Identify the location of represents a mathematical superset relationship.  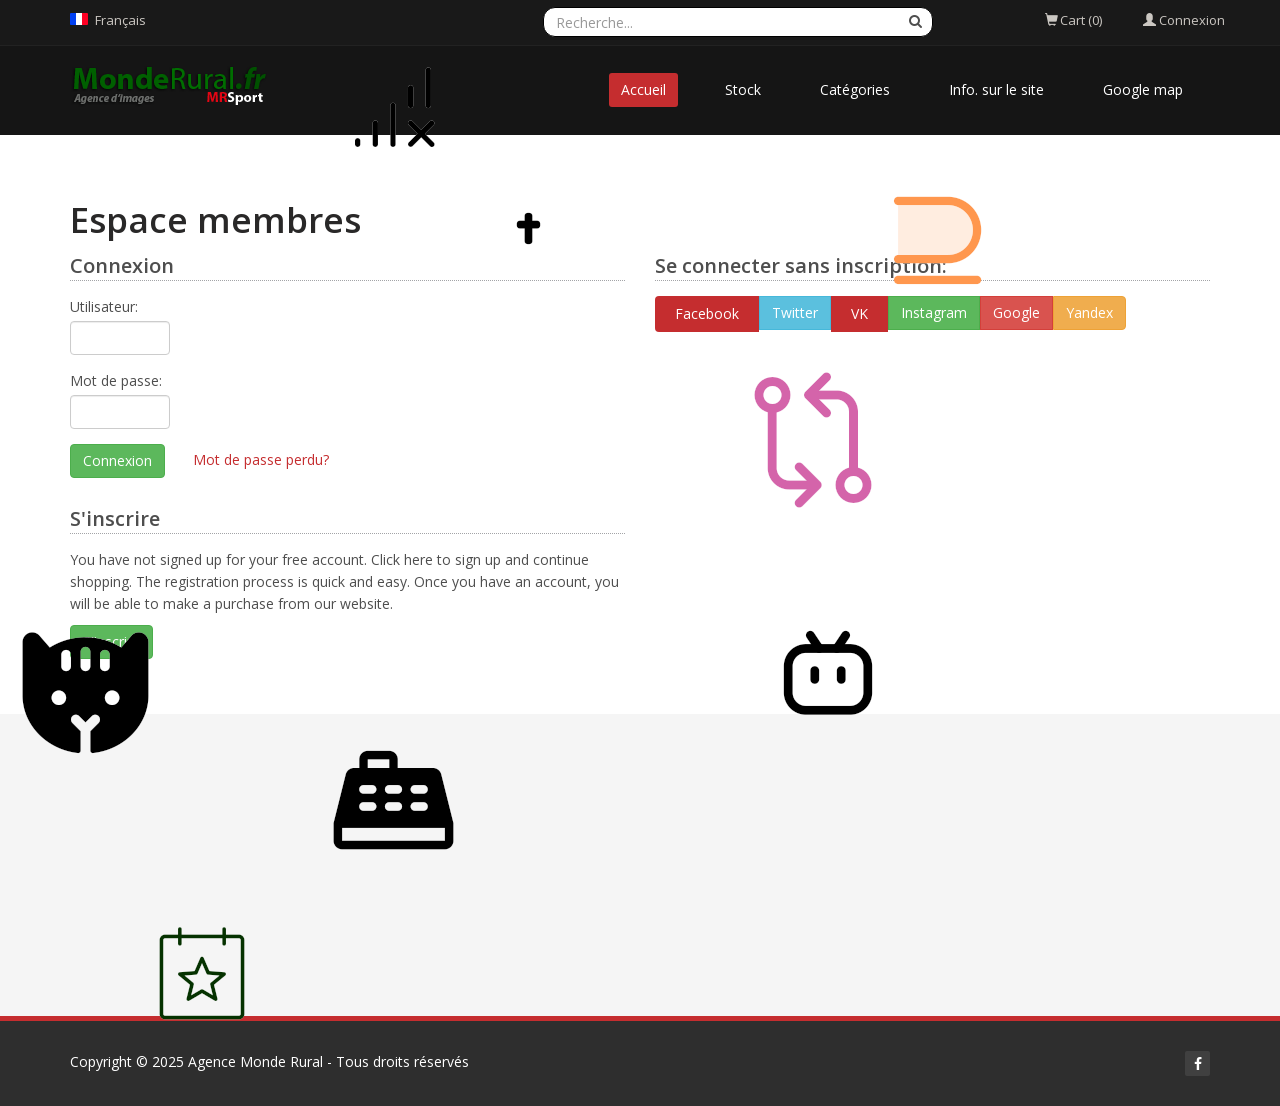
(935, 242).